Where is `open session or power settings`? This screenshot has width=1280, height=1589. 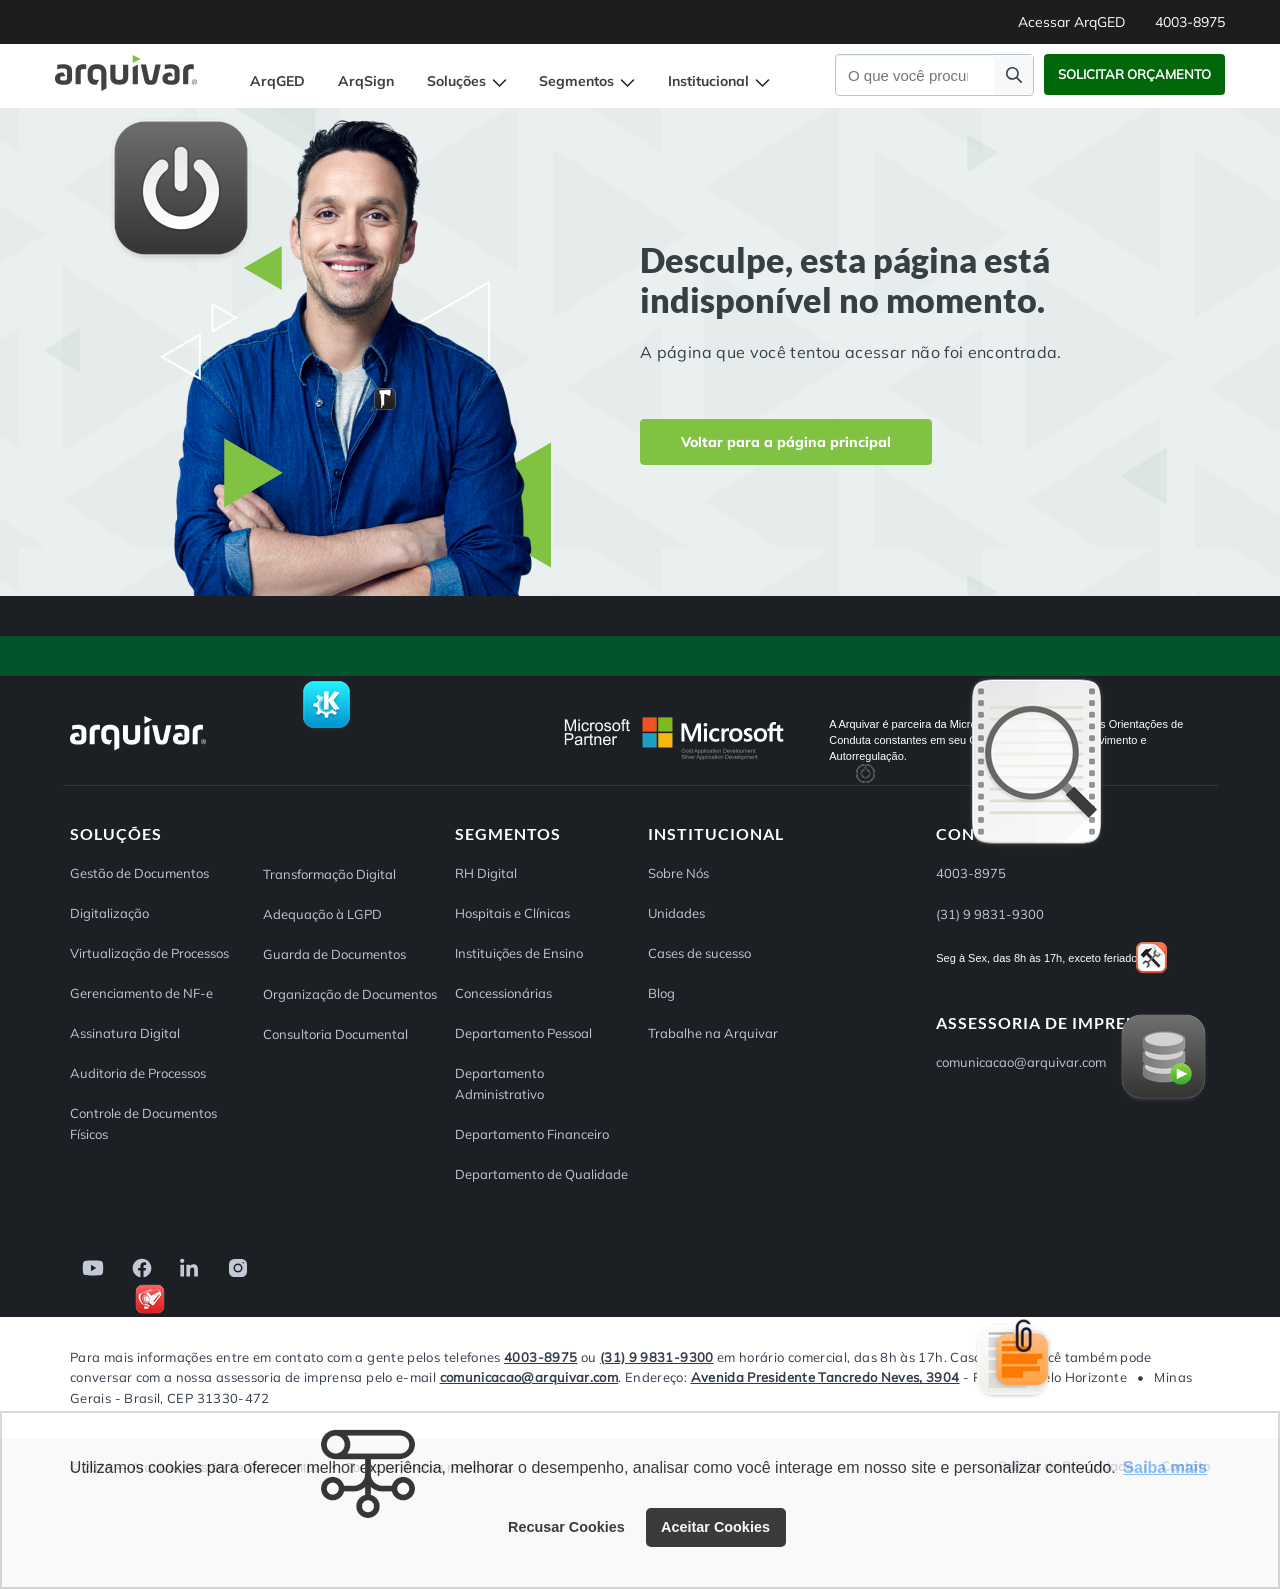 open session or power settings is located at coordinates (181, 188).